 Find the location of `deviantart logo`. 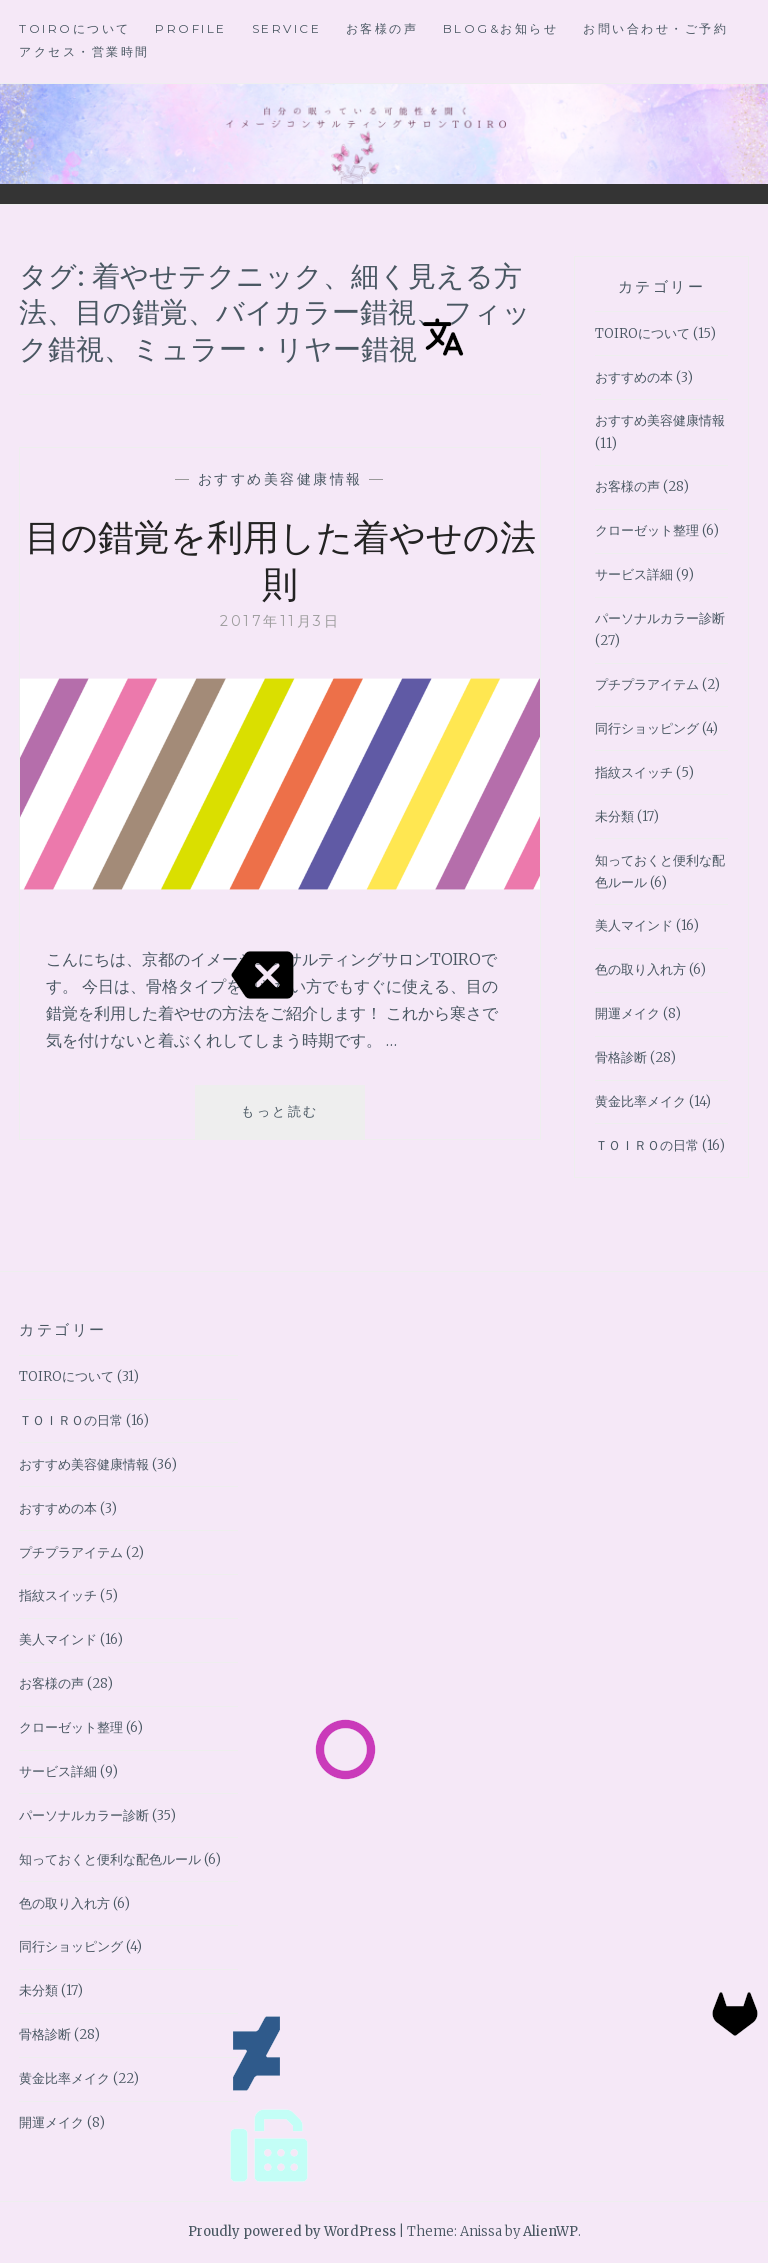

deviantart logo is located at coordinates (256, 2053).